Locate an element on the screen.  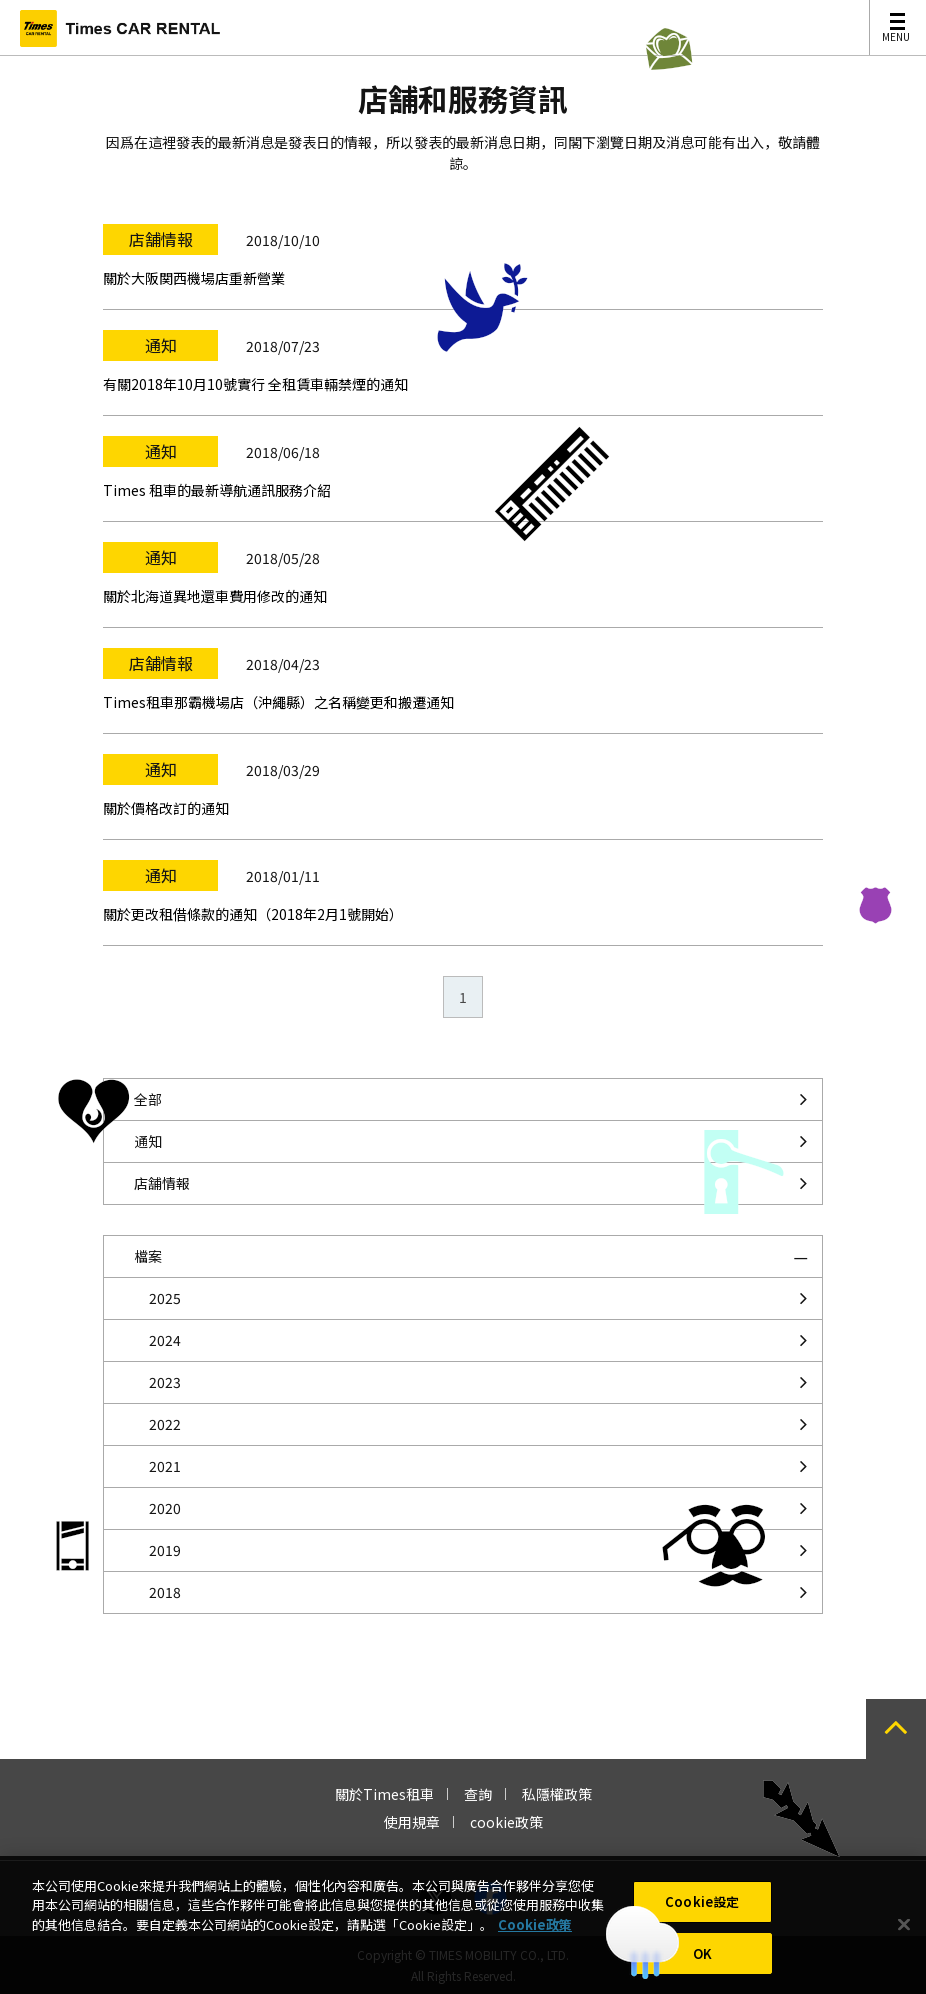
open virtual piano or keyboard instrument is located at coordinates (552, 484).